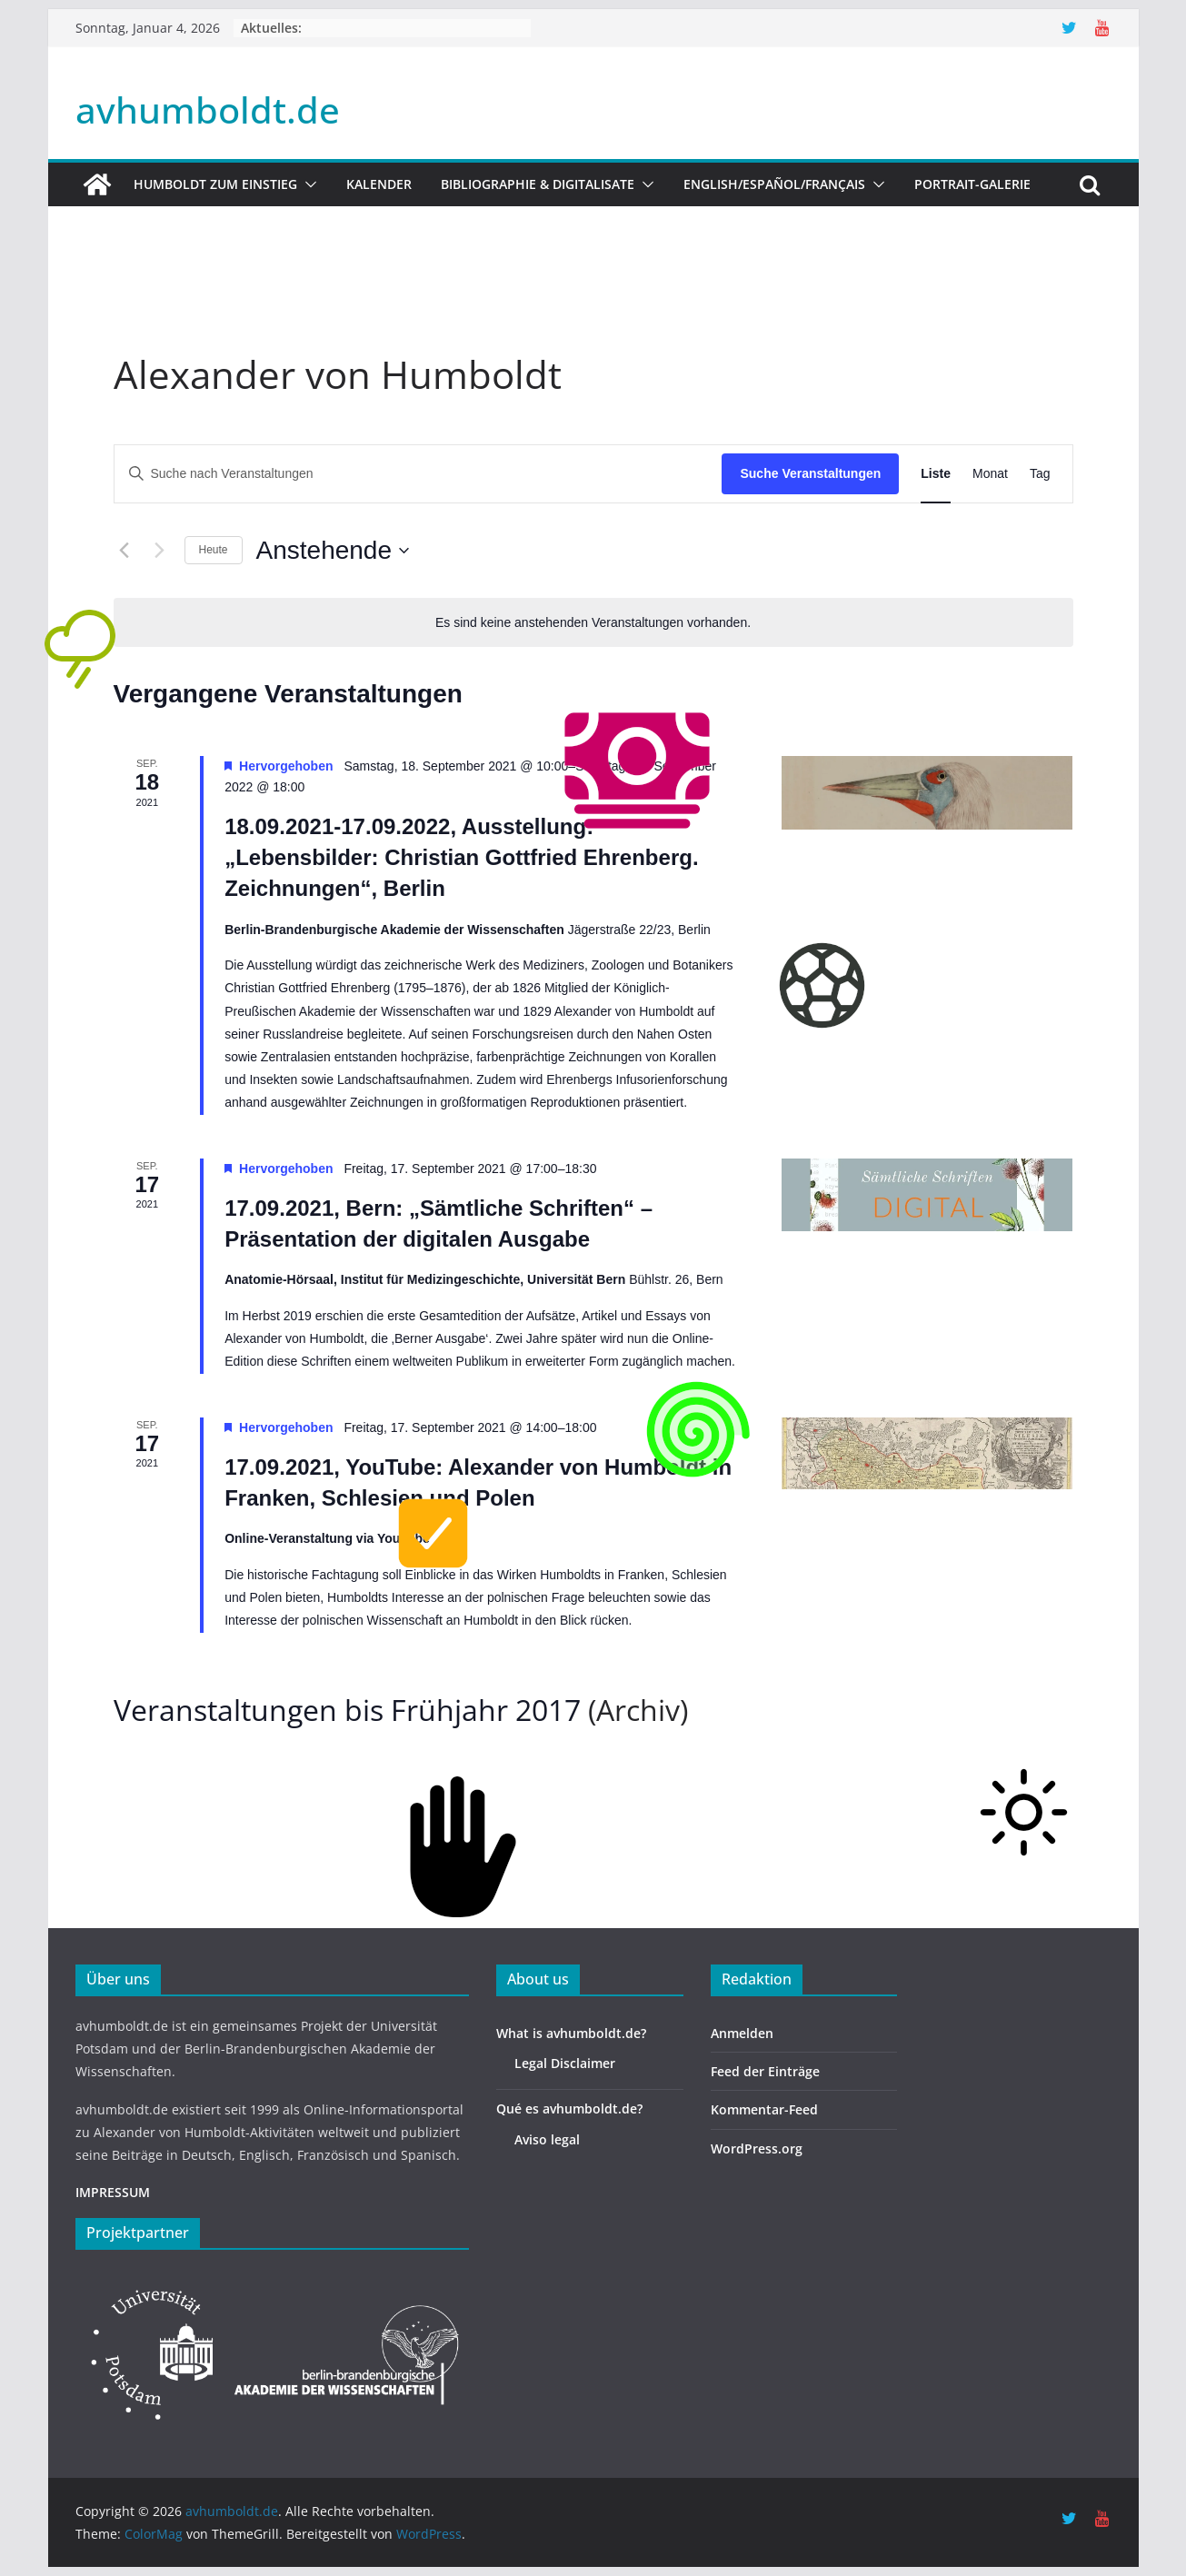  Describe the element at coordinates (822, 985) in the screenshot. I see `access sports or football content` at that location.